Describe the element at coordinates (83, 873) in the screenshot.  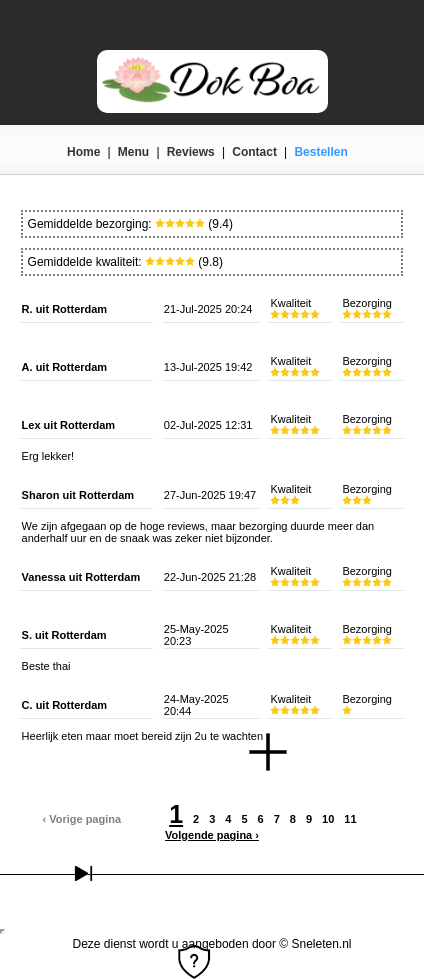
I see `skip to the next track` at that location.